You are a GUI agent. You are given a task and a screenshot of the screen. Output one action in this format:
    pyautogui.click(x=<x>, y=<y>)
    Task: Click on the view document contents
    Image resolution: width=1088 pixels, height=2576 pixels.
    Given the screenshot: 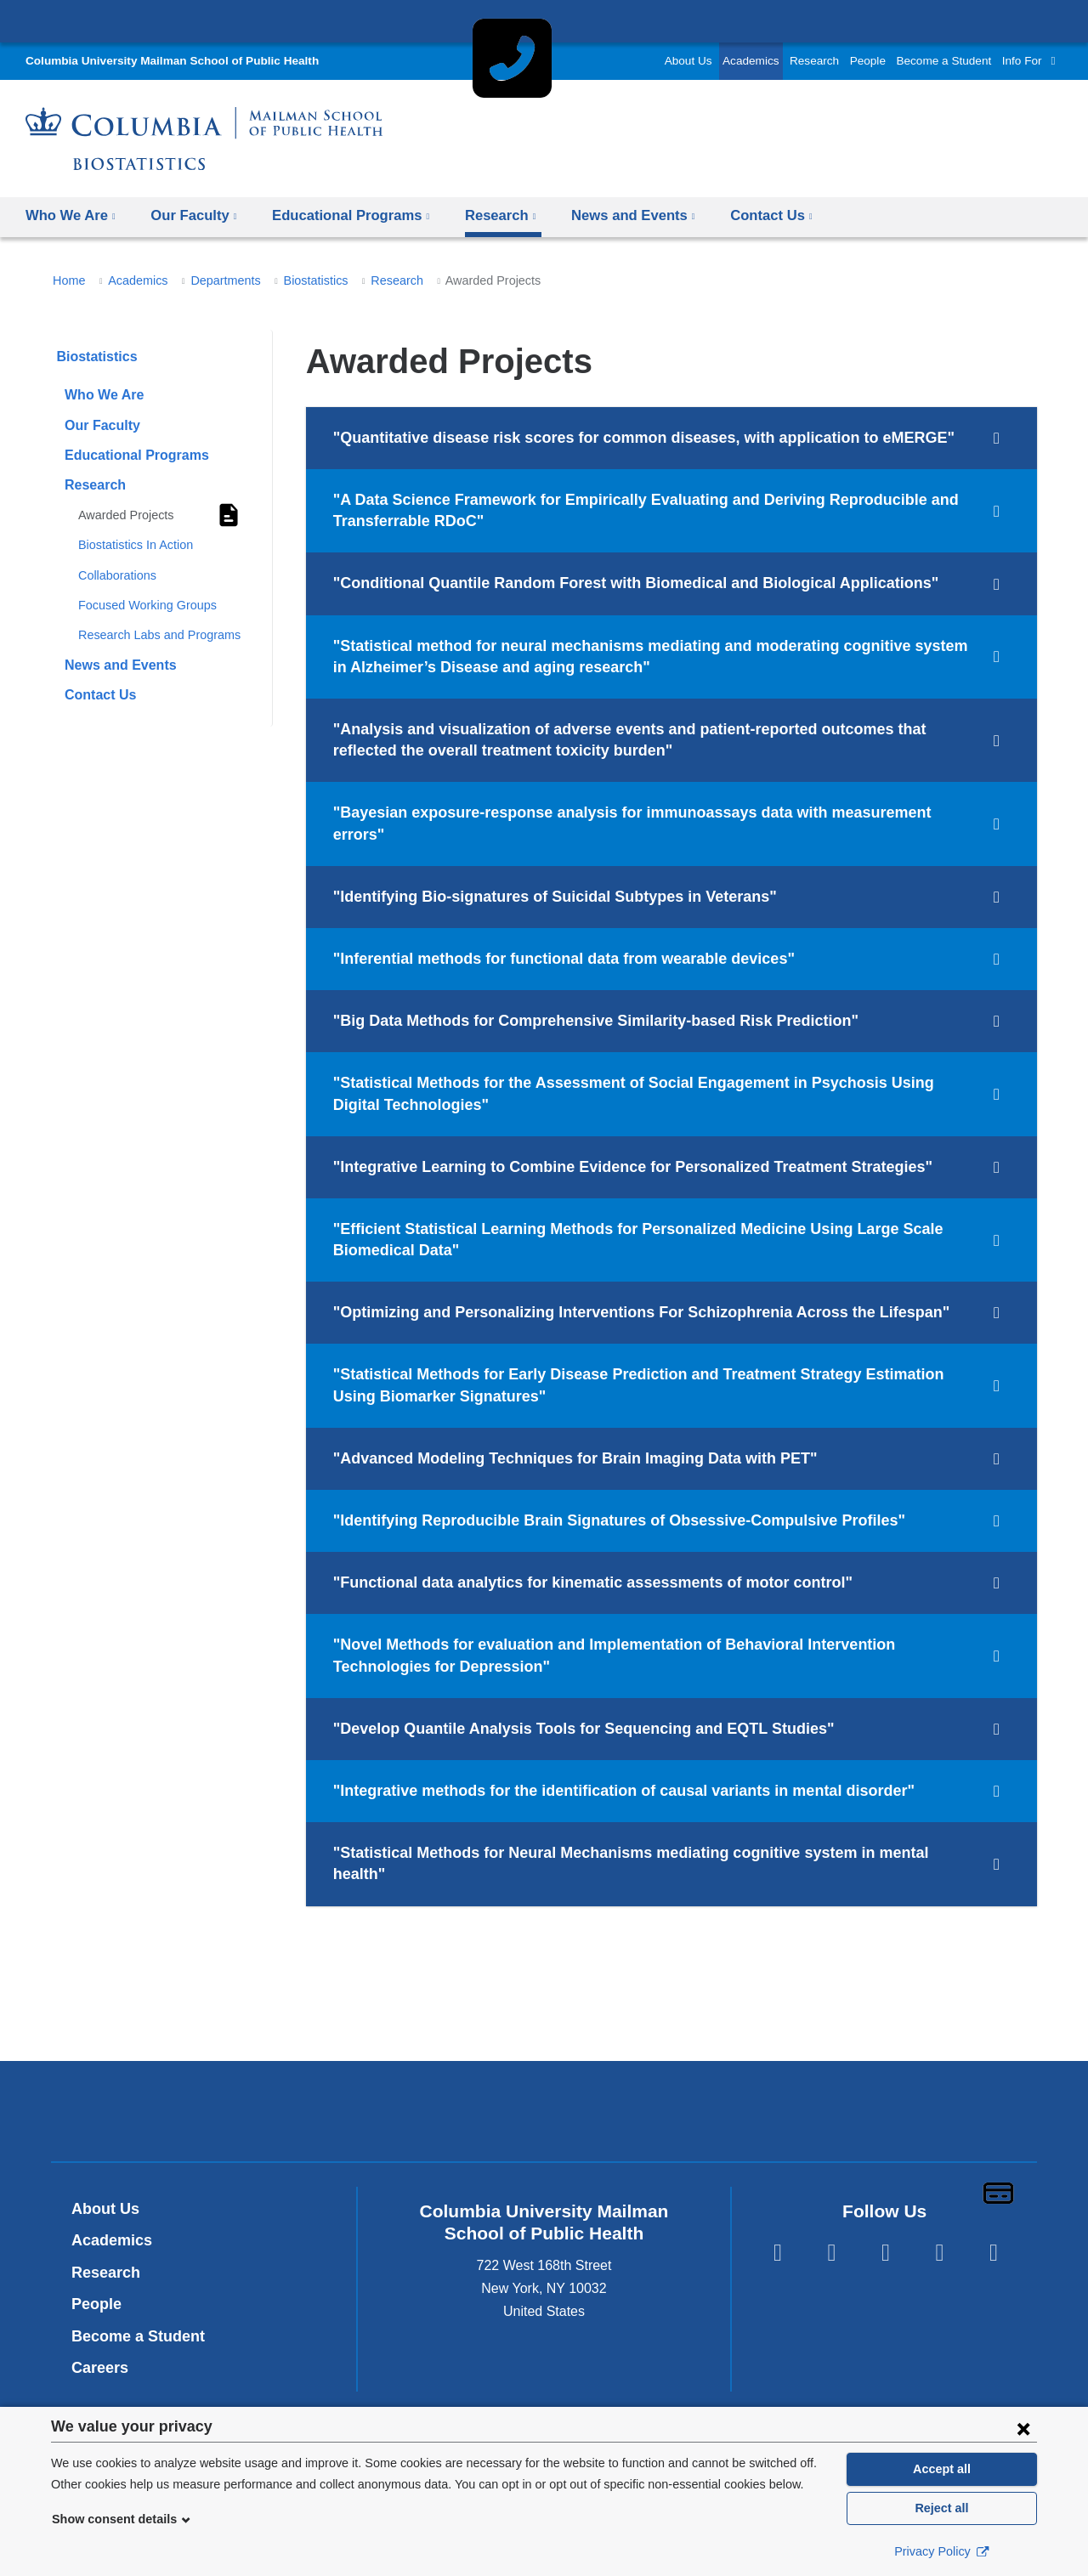 What is the action you would take?
    pyautogui.click(x=229, y=515)
    